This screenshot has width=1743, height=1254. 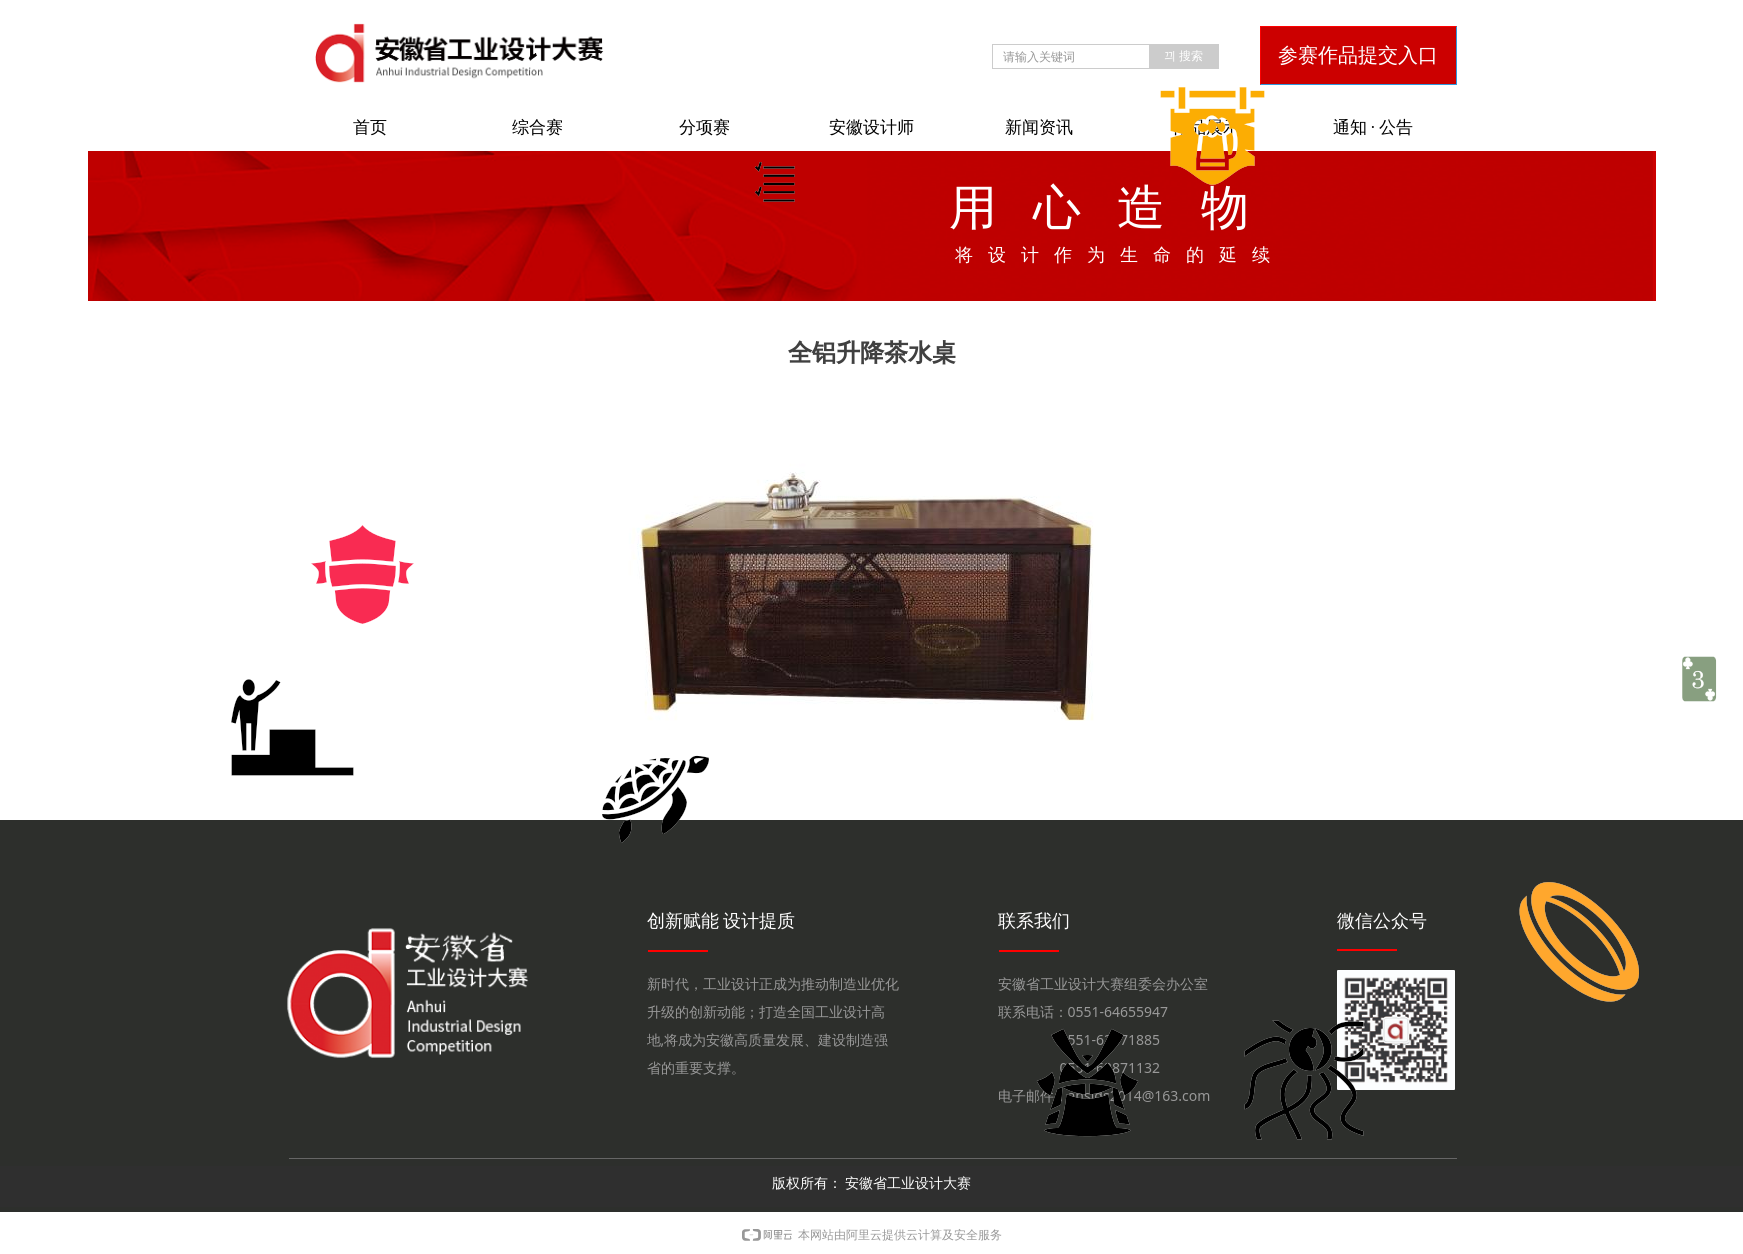 What do you see at coordinates (292, 714) in the screenshot?
I see `indicates second place ranking or achievement` at bounding box center [292, 714].